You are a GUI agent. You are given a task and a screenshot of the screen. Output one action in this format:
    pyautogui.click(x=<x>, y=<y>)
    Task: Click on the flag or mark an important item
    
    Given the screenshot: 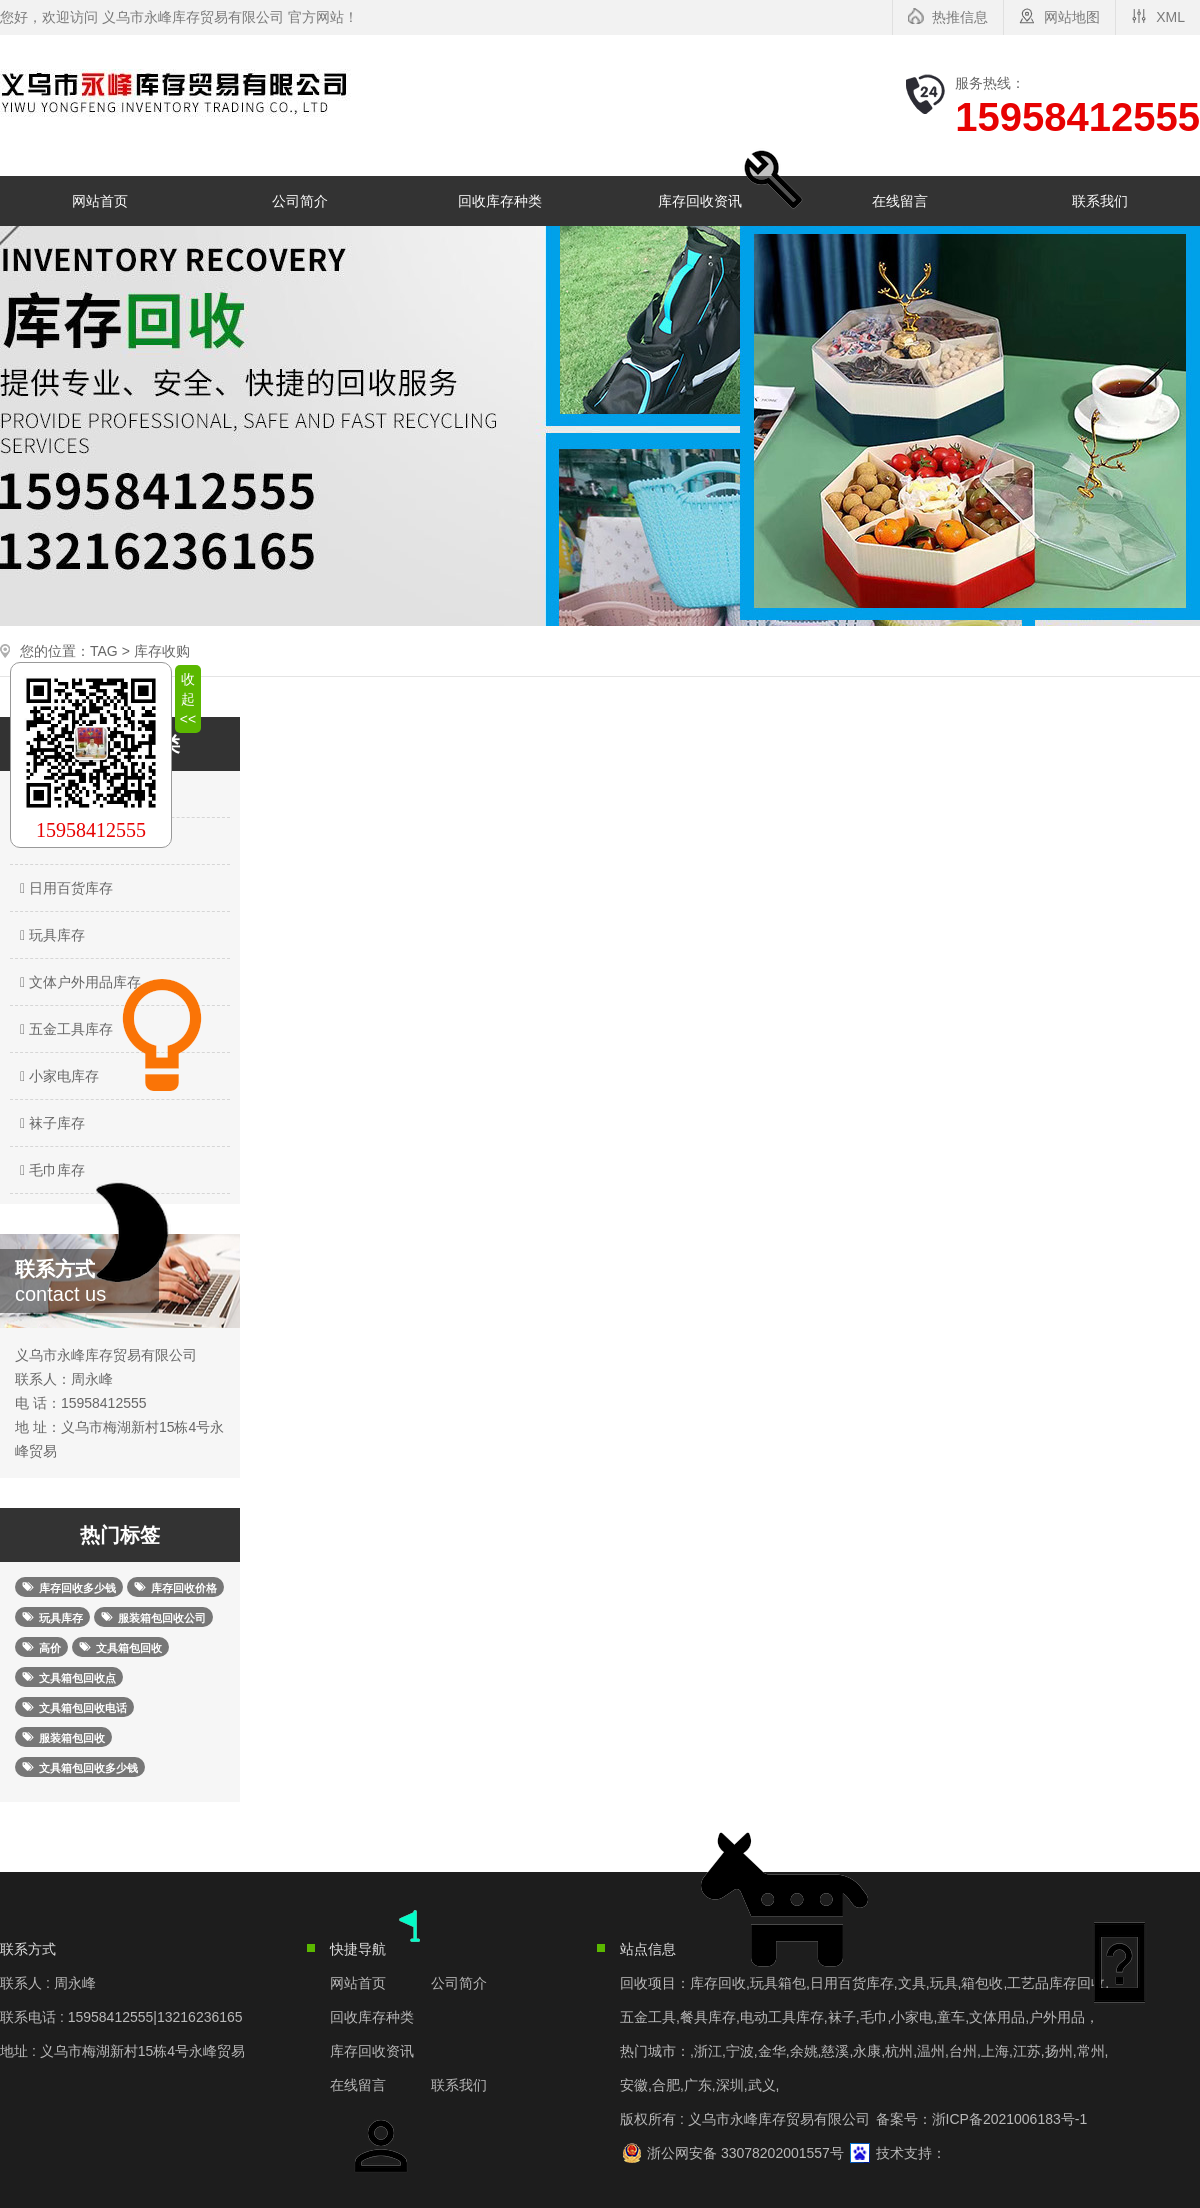 What is the action you would take?
    pyautogui.click(x=412, y=1926)
    